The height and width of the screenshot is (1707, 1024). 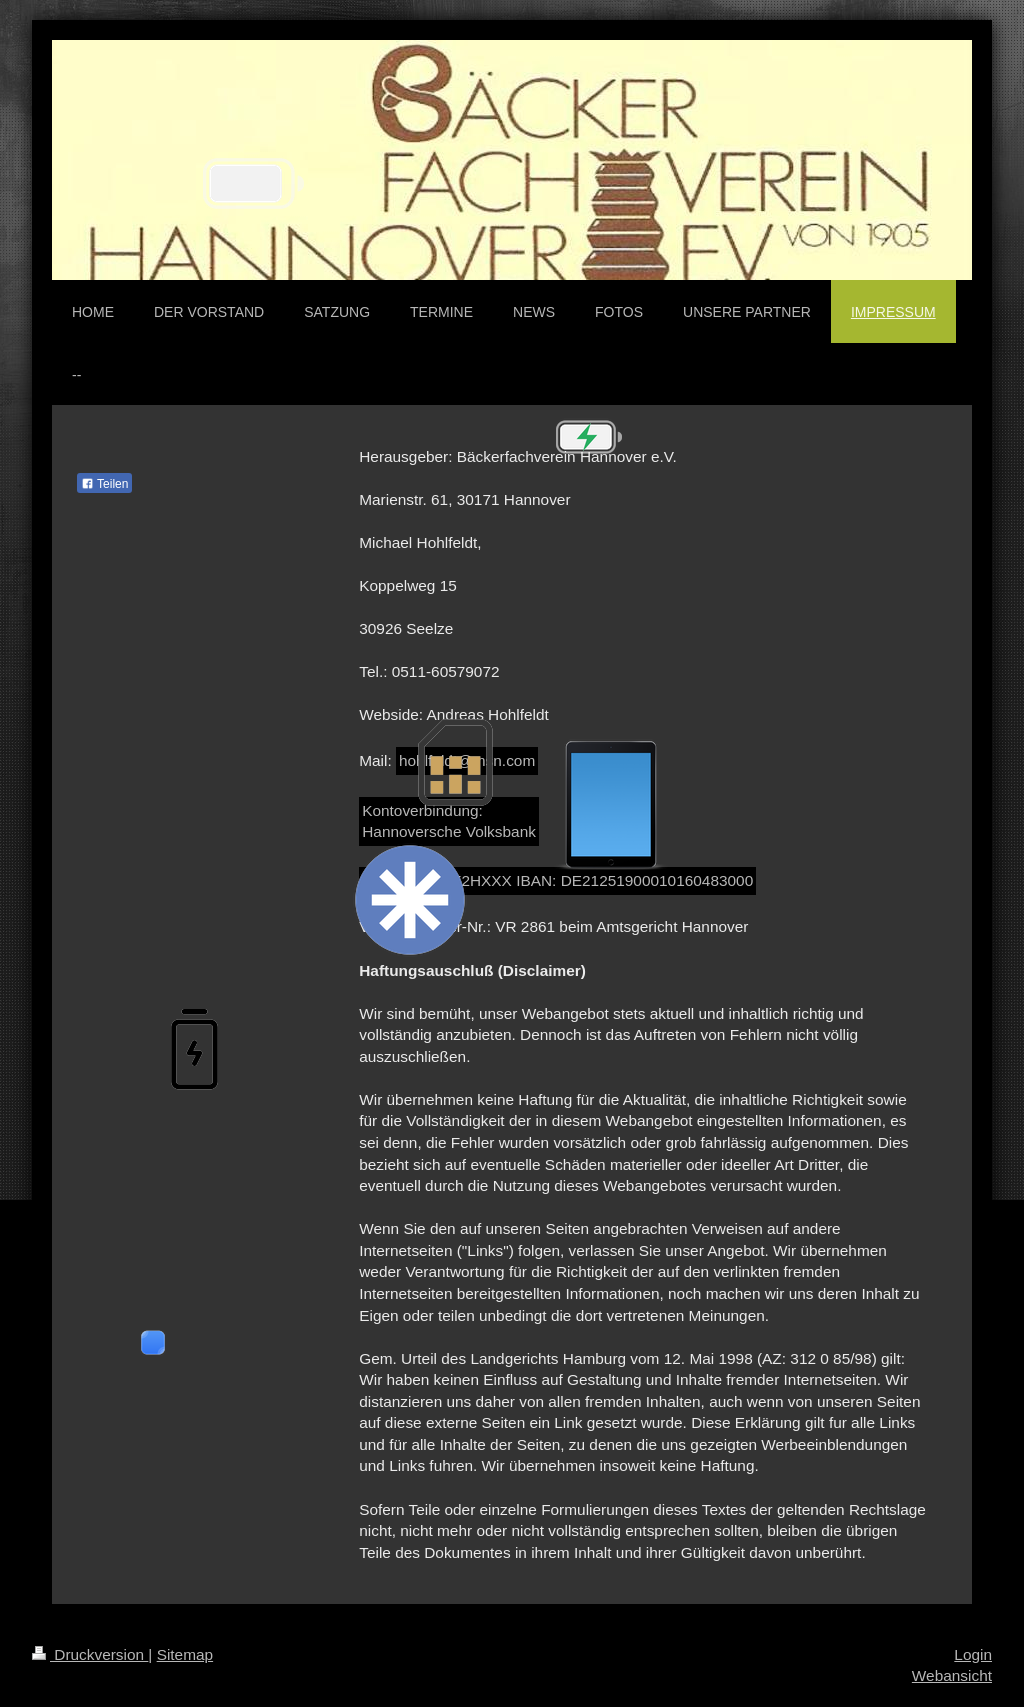 I want to click on configure hot corners behavior, so click(x=153, y=1343).